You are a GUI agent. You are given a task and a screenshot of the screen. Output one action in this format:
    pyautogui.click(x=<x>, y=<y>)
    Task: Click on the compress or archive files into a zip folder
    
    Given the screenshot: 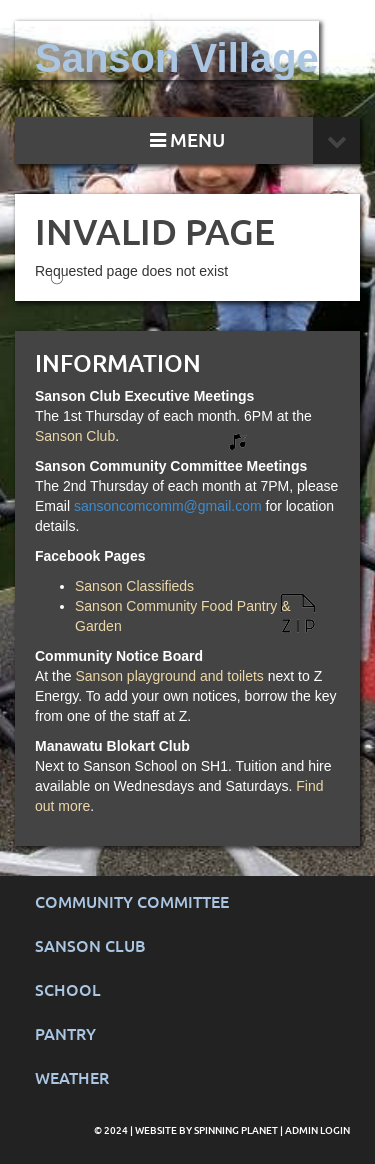 What is the action you would take?
    pyautogui.click(x=298, y=615)
    